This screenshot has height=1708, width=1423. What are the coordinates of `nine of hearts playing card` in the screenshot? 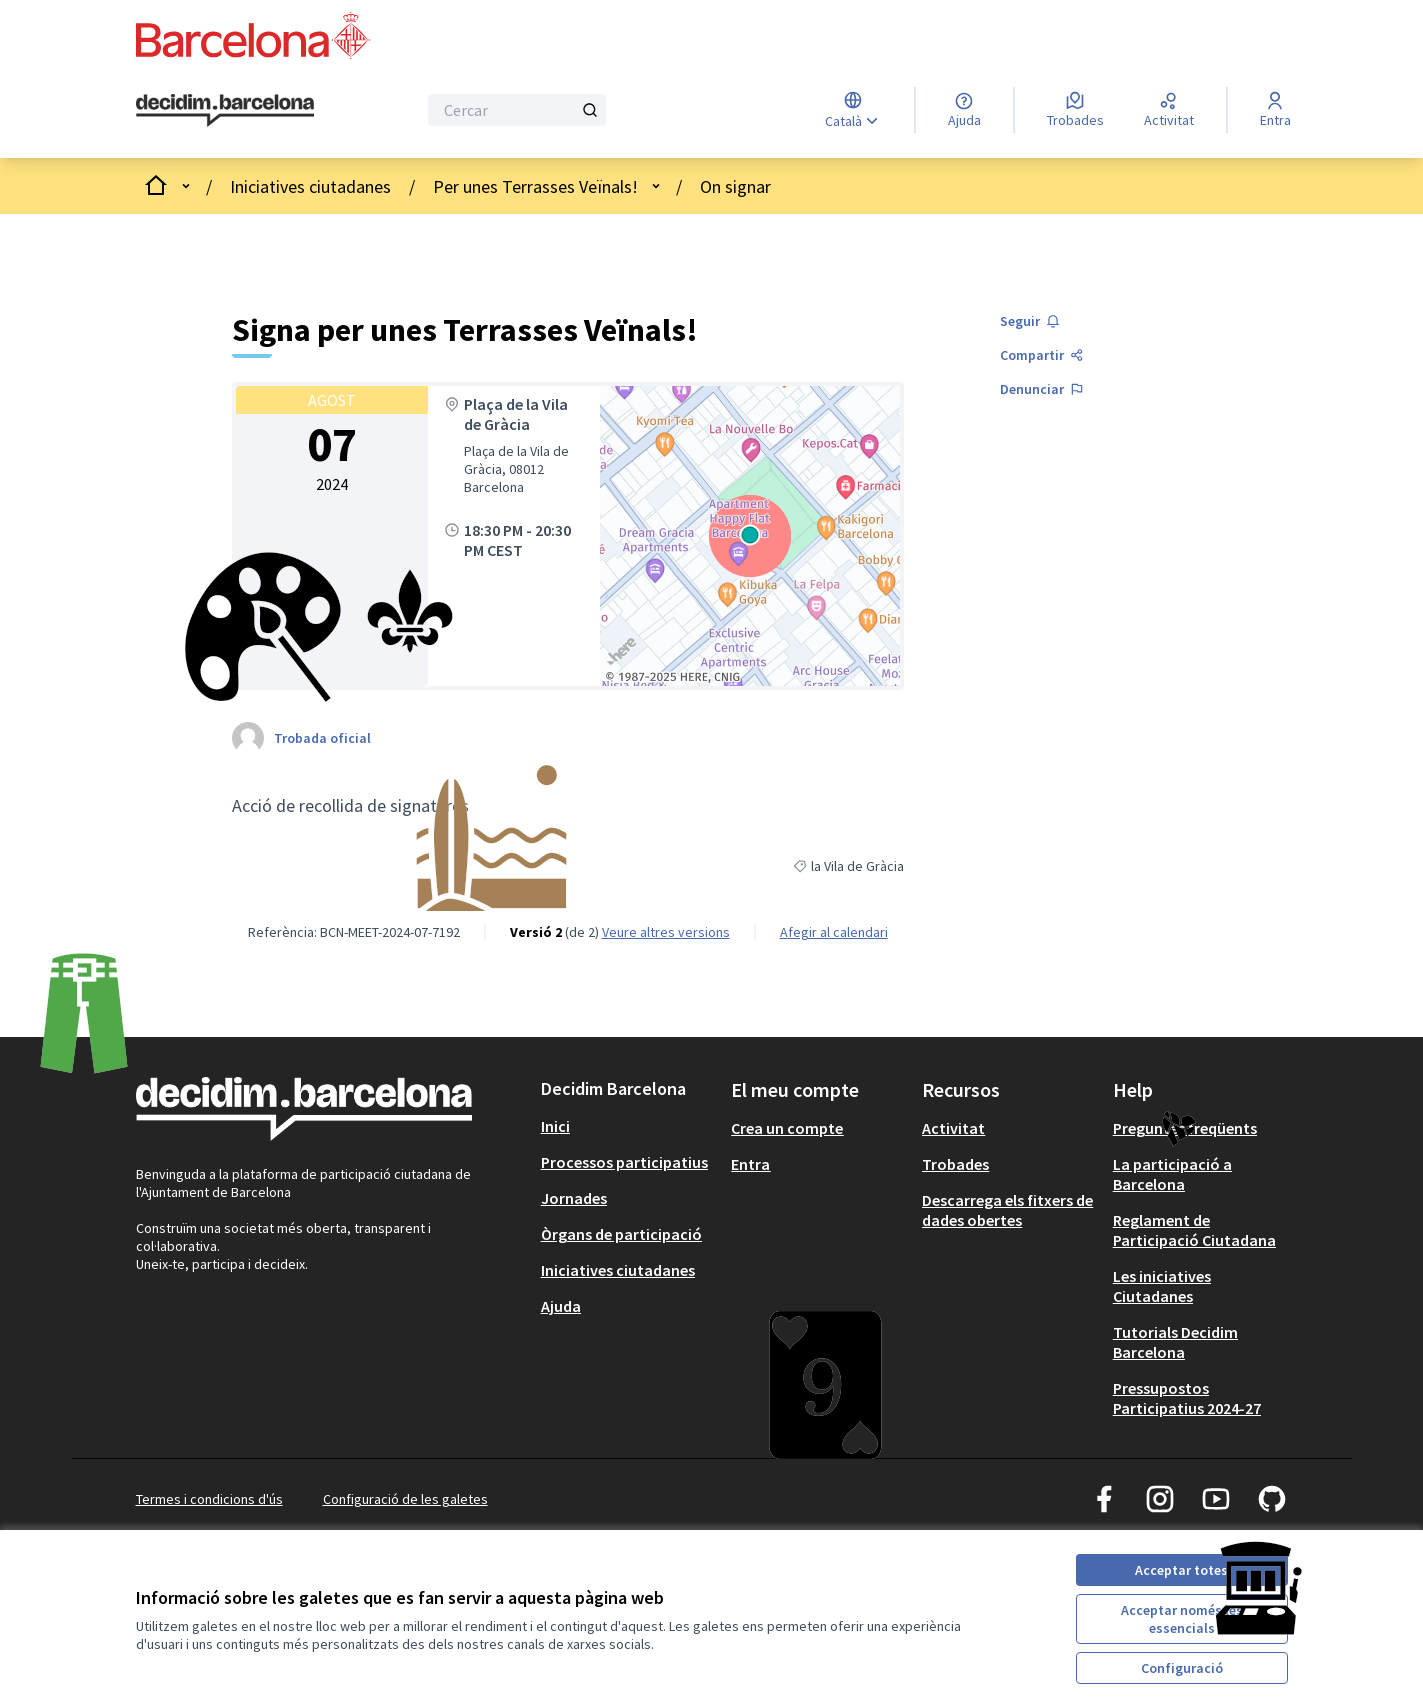 It's located at (825, 1385).